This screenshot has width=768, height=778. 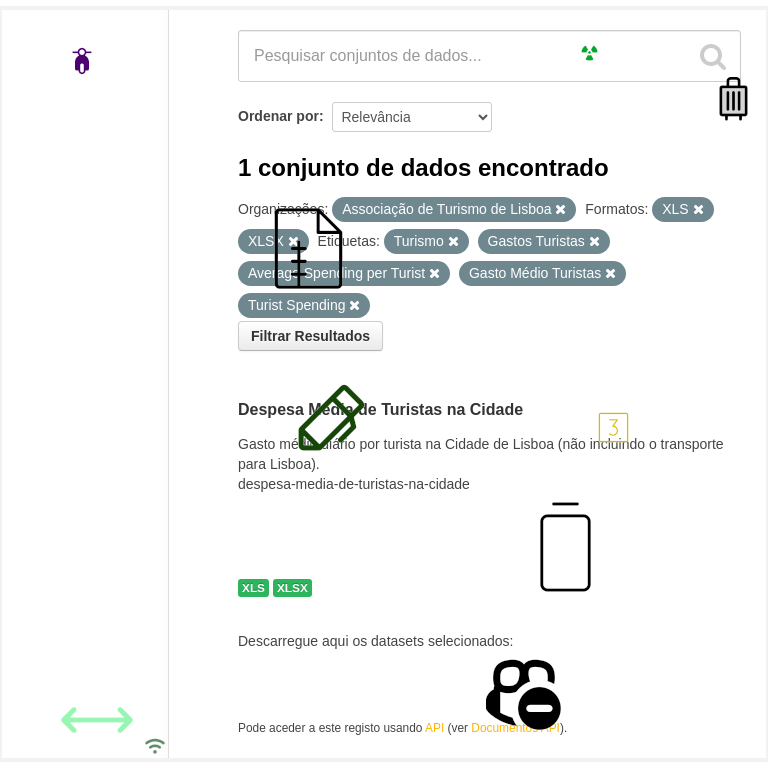 I want to click on access compressed or archived files, so click(x=308, y=248).